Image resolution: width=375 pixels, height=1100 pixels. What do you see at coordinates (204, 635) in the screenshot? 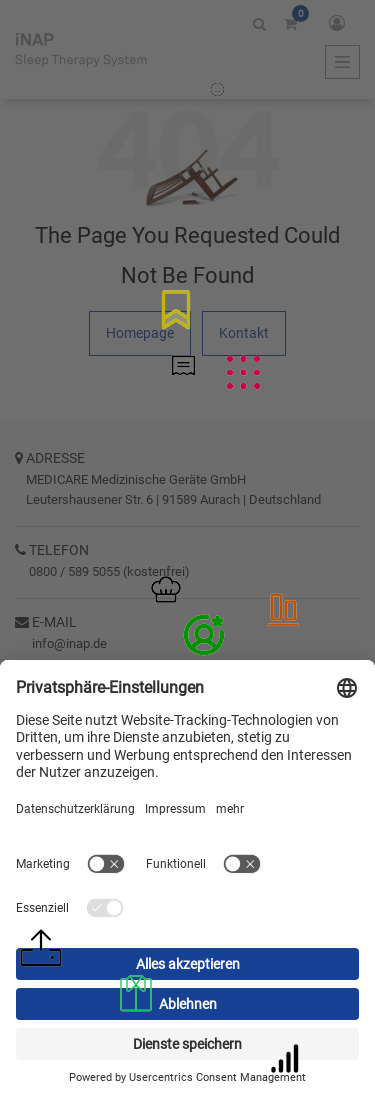
I see `access user profile settings` at bounding box center [204, 635].